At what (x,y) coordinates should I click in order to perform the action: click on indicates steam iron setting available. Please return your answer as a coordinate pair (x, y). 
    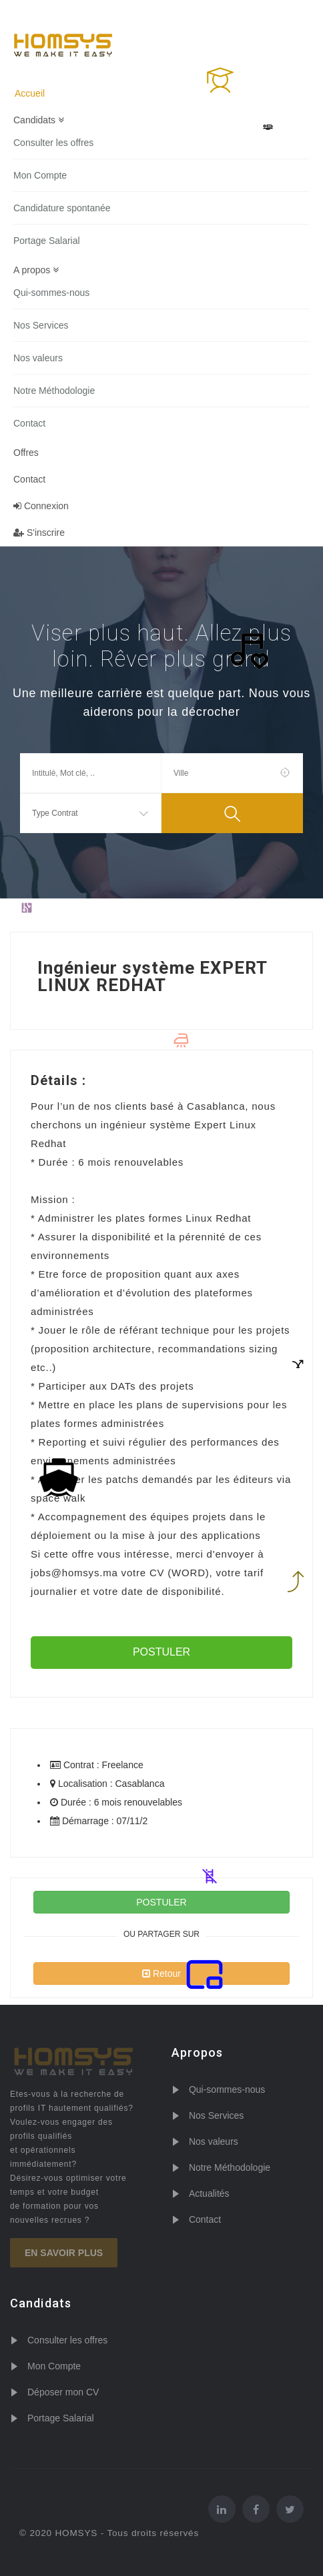
    Looking at the image, I should click on (181, 1040).